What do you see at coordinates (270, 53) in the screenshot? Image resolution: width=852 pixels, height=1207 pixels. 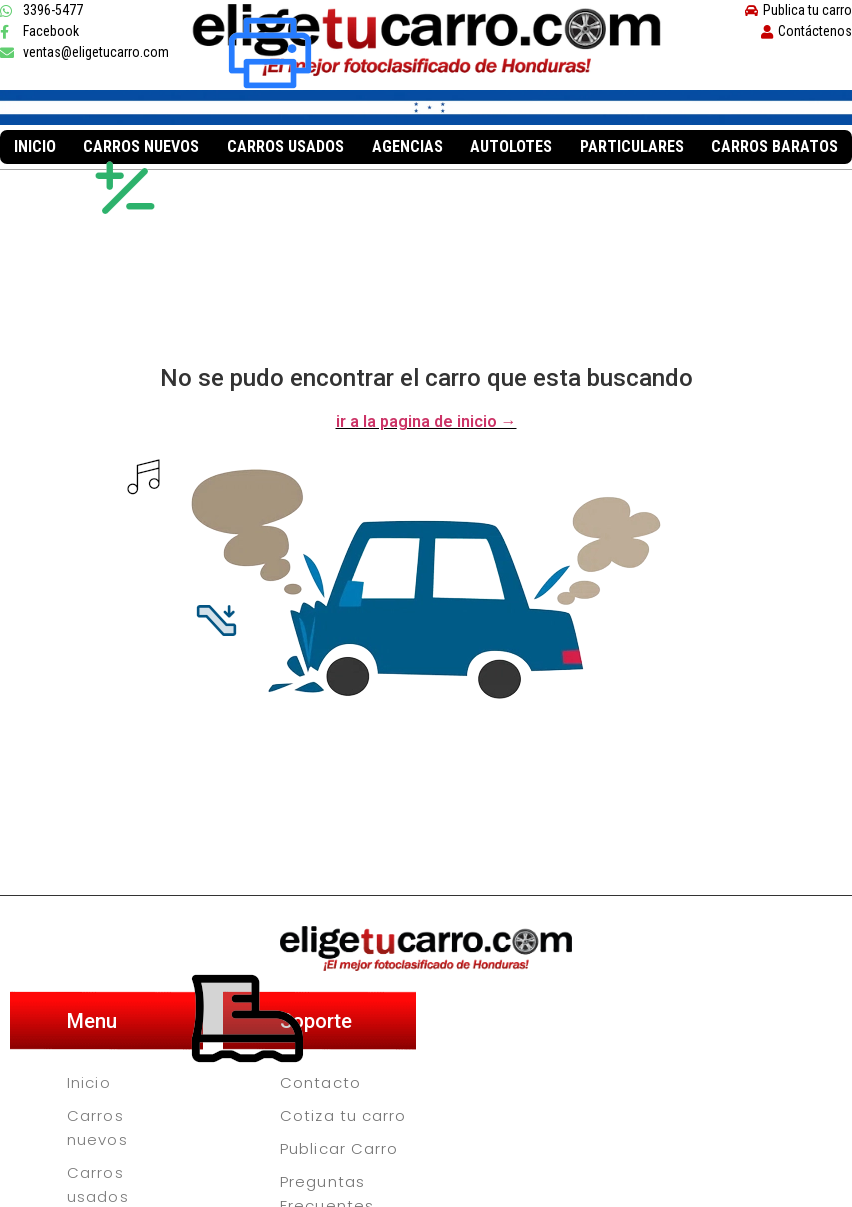 I see `print the current document` at bounding box center [270, 53].